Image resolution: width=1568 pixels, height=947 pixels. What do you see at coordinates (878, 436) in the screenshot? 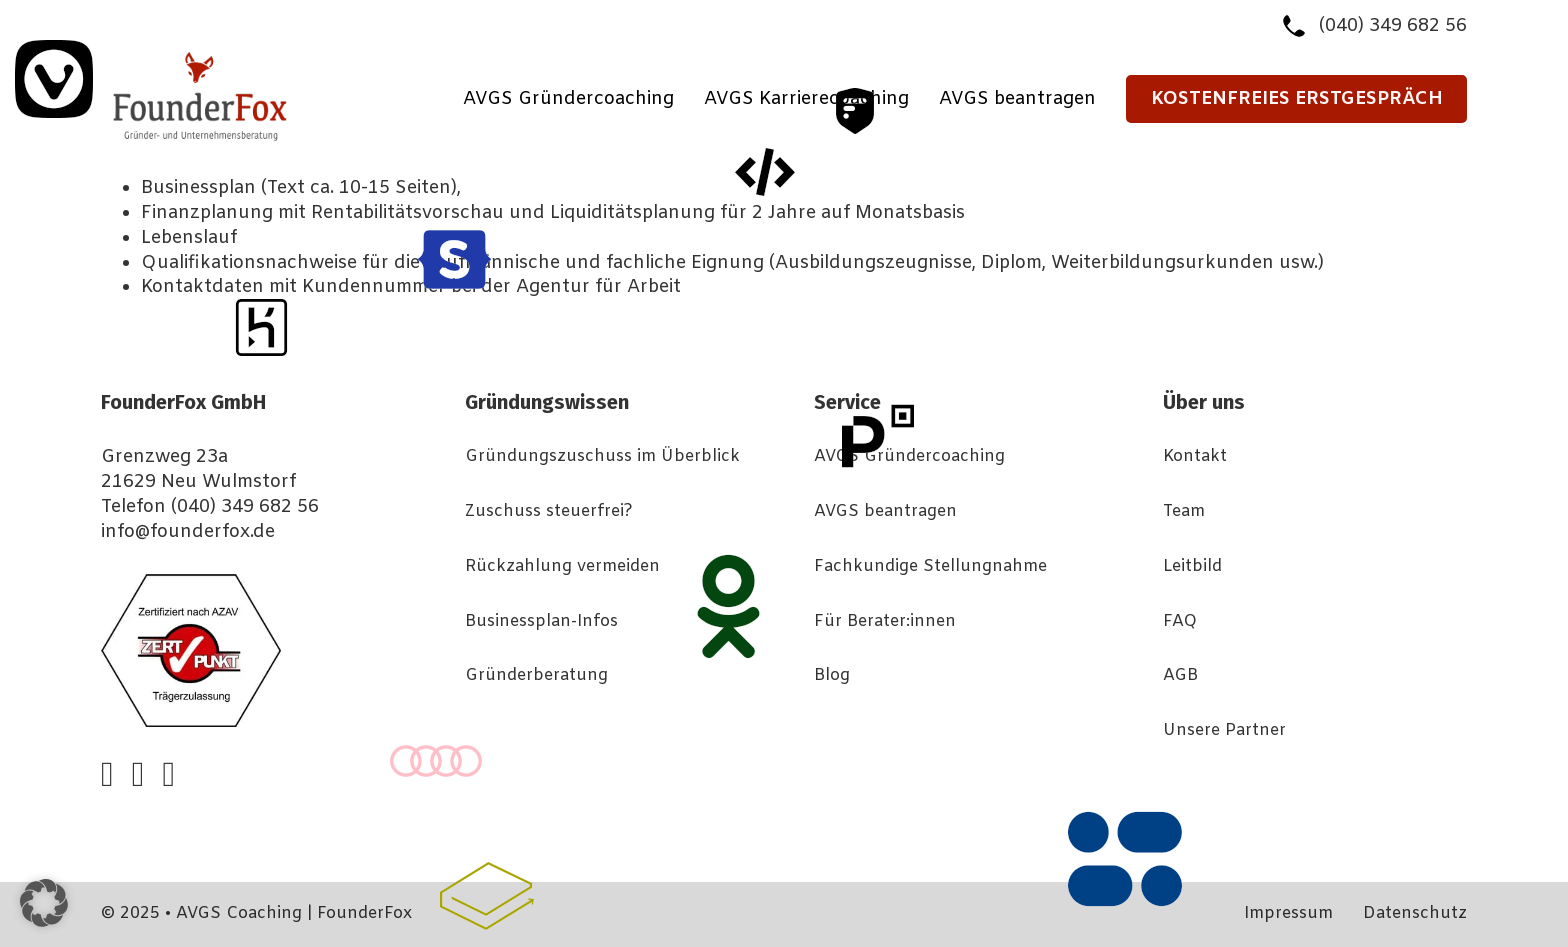
I see `open the PicPay app` at bounding box center [878, 436].